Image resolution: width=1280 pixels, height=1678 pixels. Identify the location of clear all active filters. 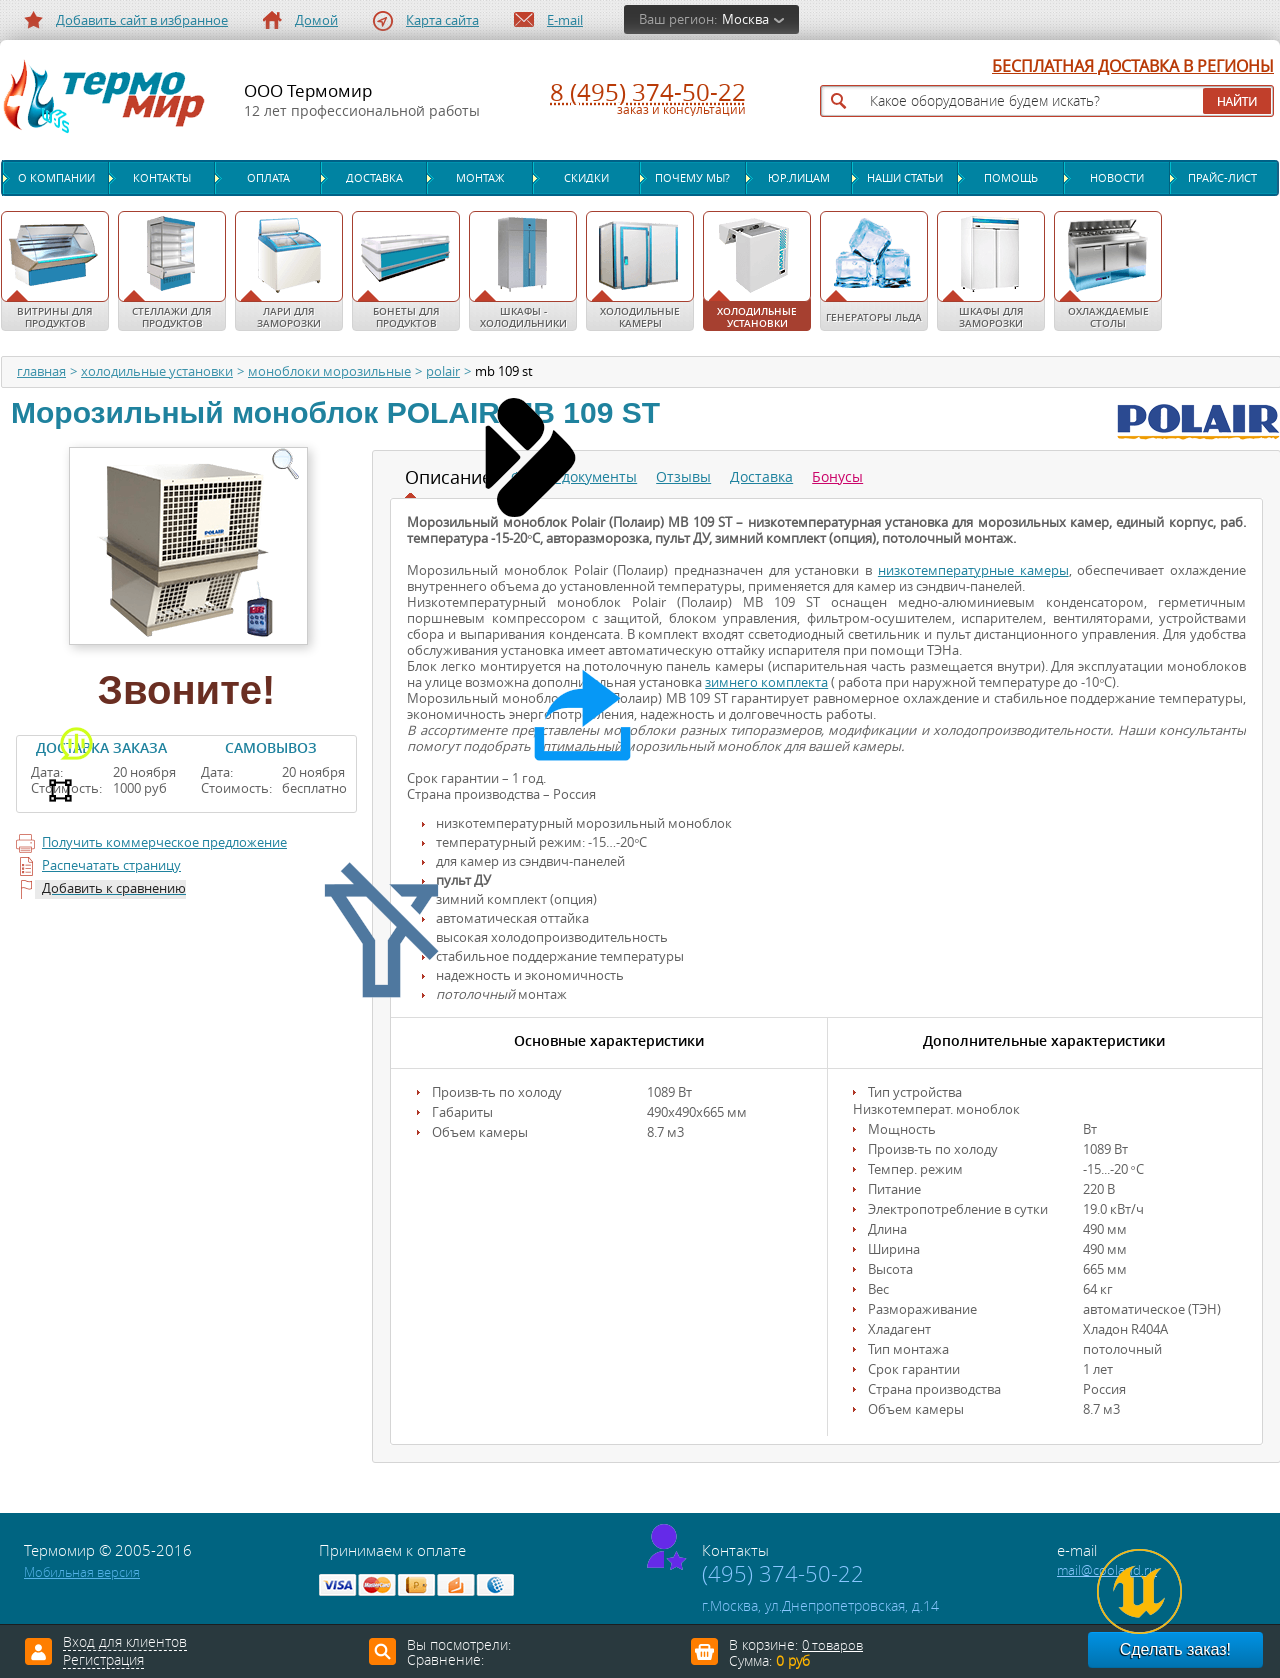
(381, 934).